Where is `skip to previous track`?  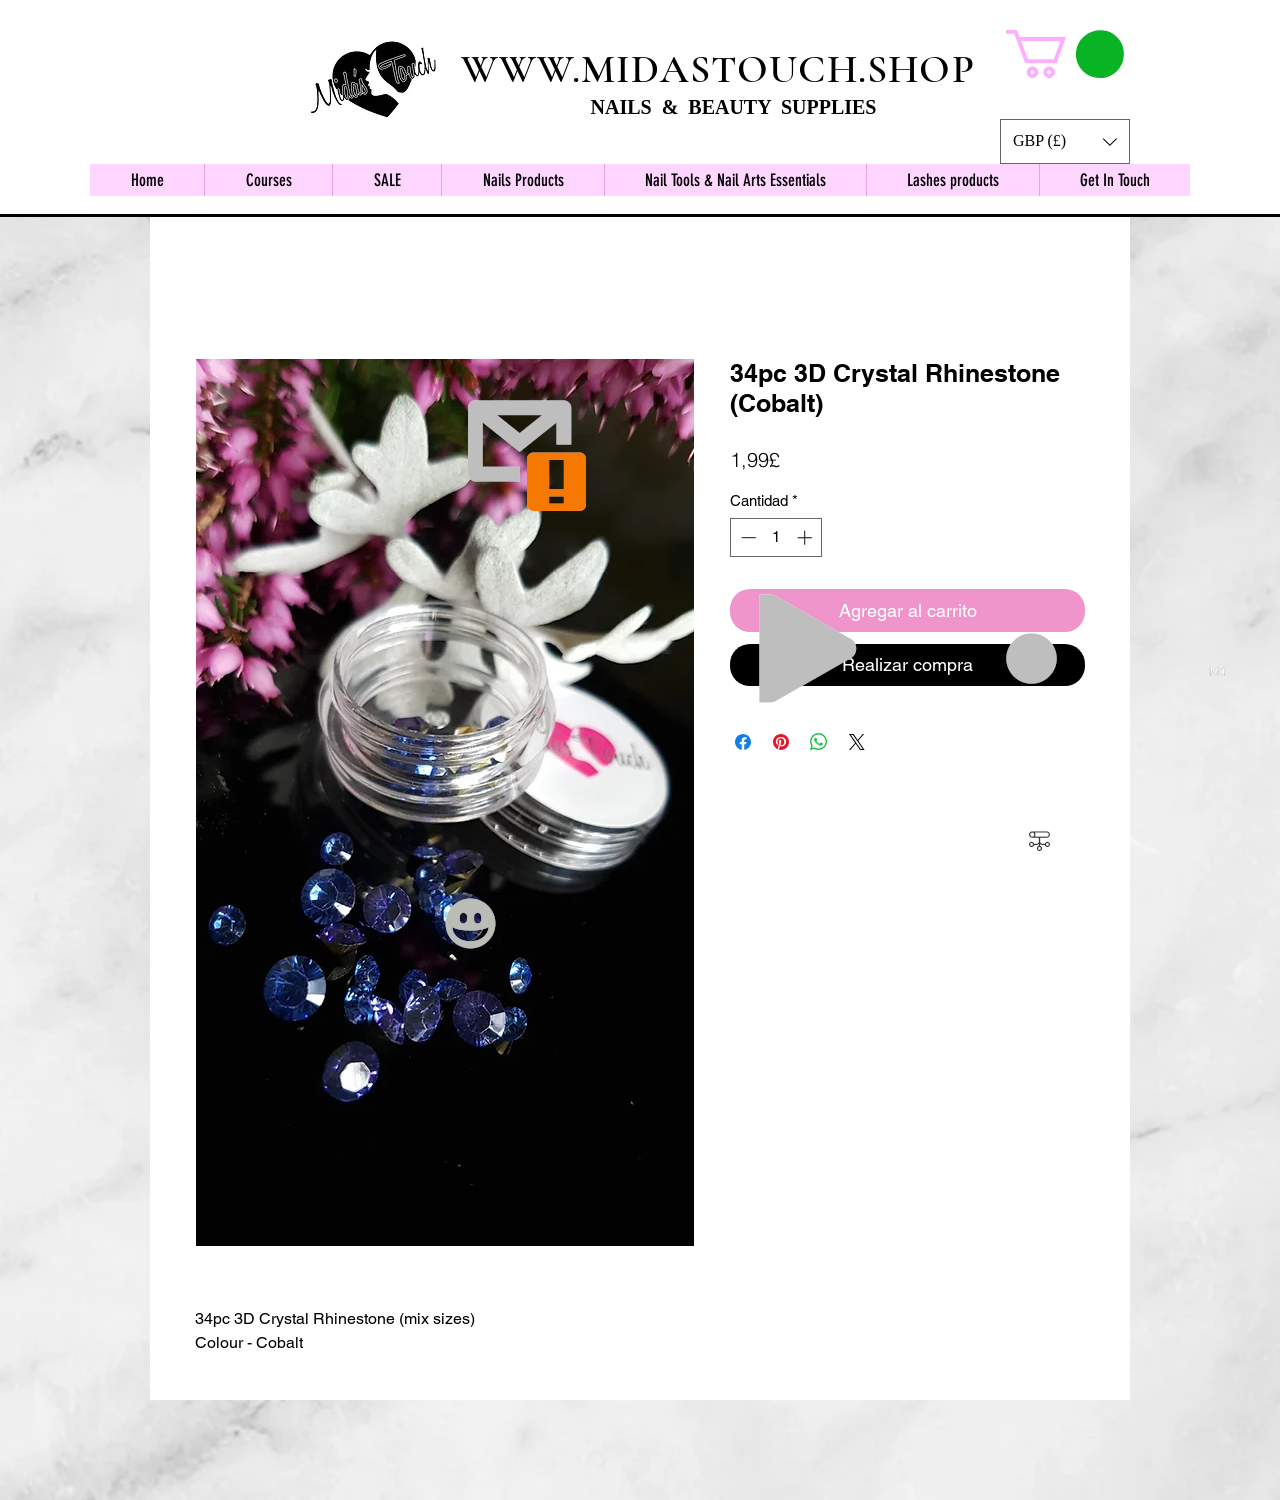
skip to previous track is located at coordinates (1217, 671).